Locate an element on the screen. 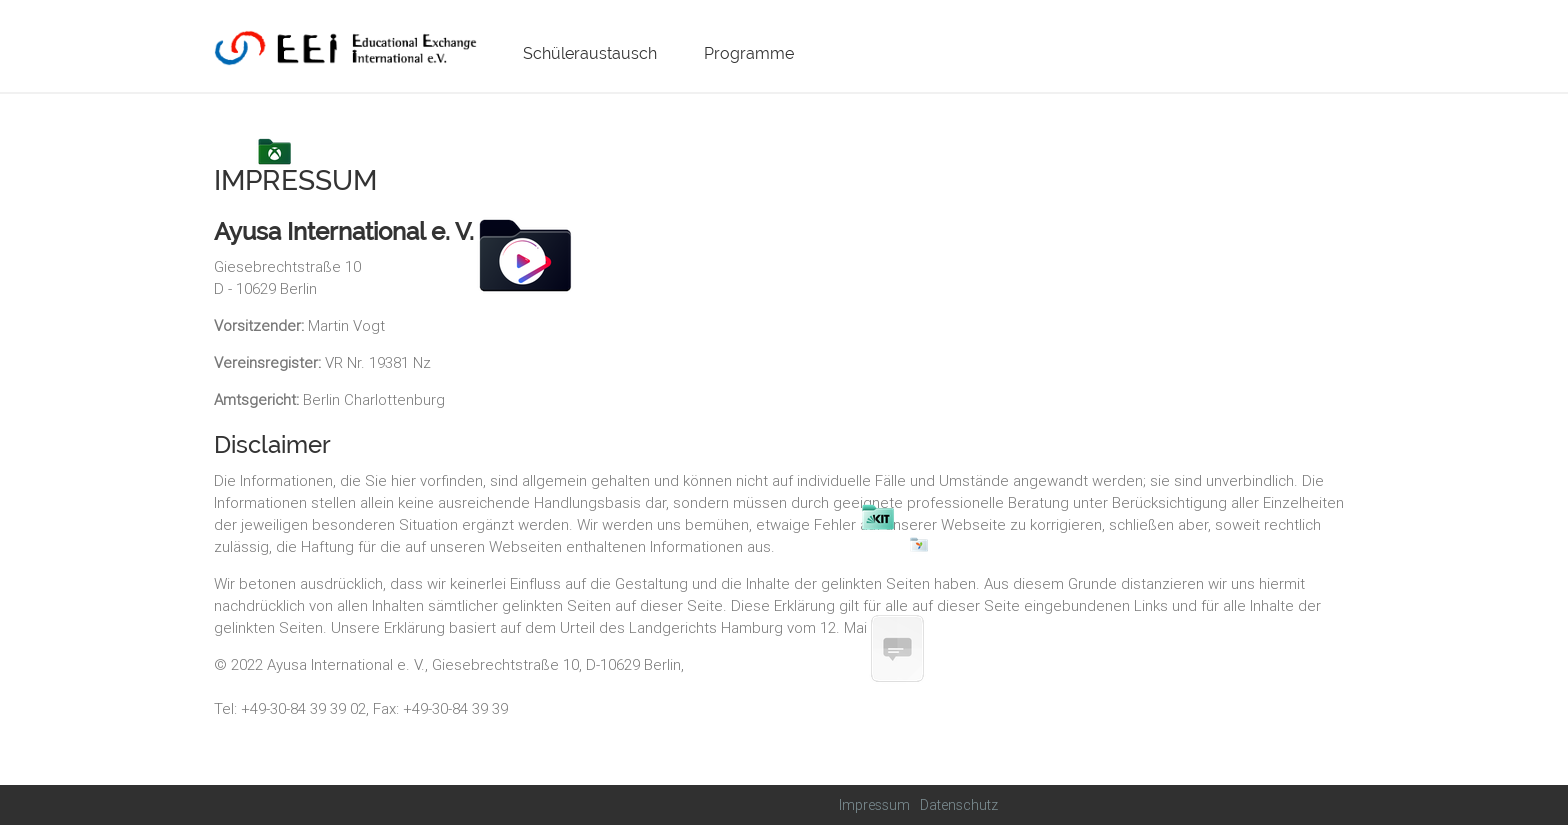  open yii2 framework project folder is located at coordinates (919, 545).